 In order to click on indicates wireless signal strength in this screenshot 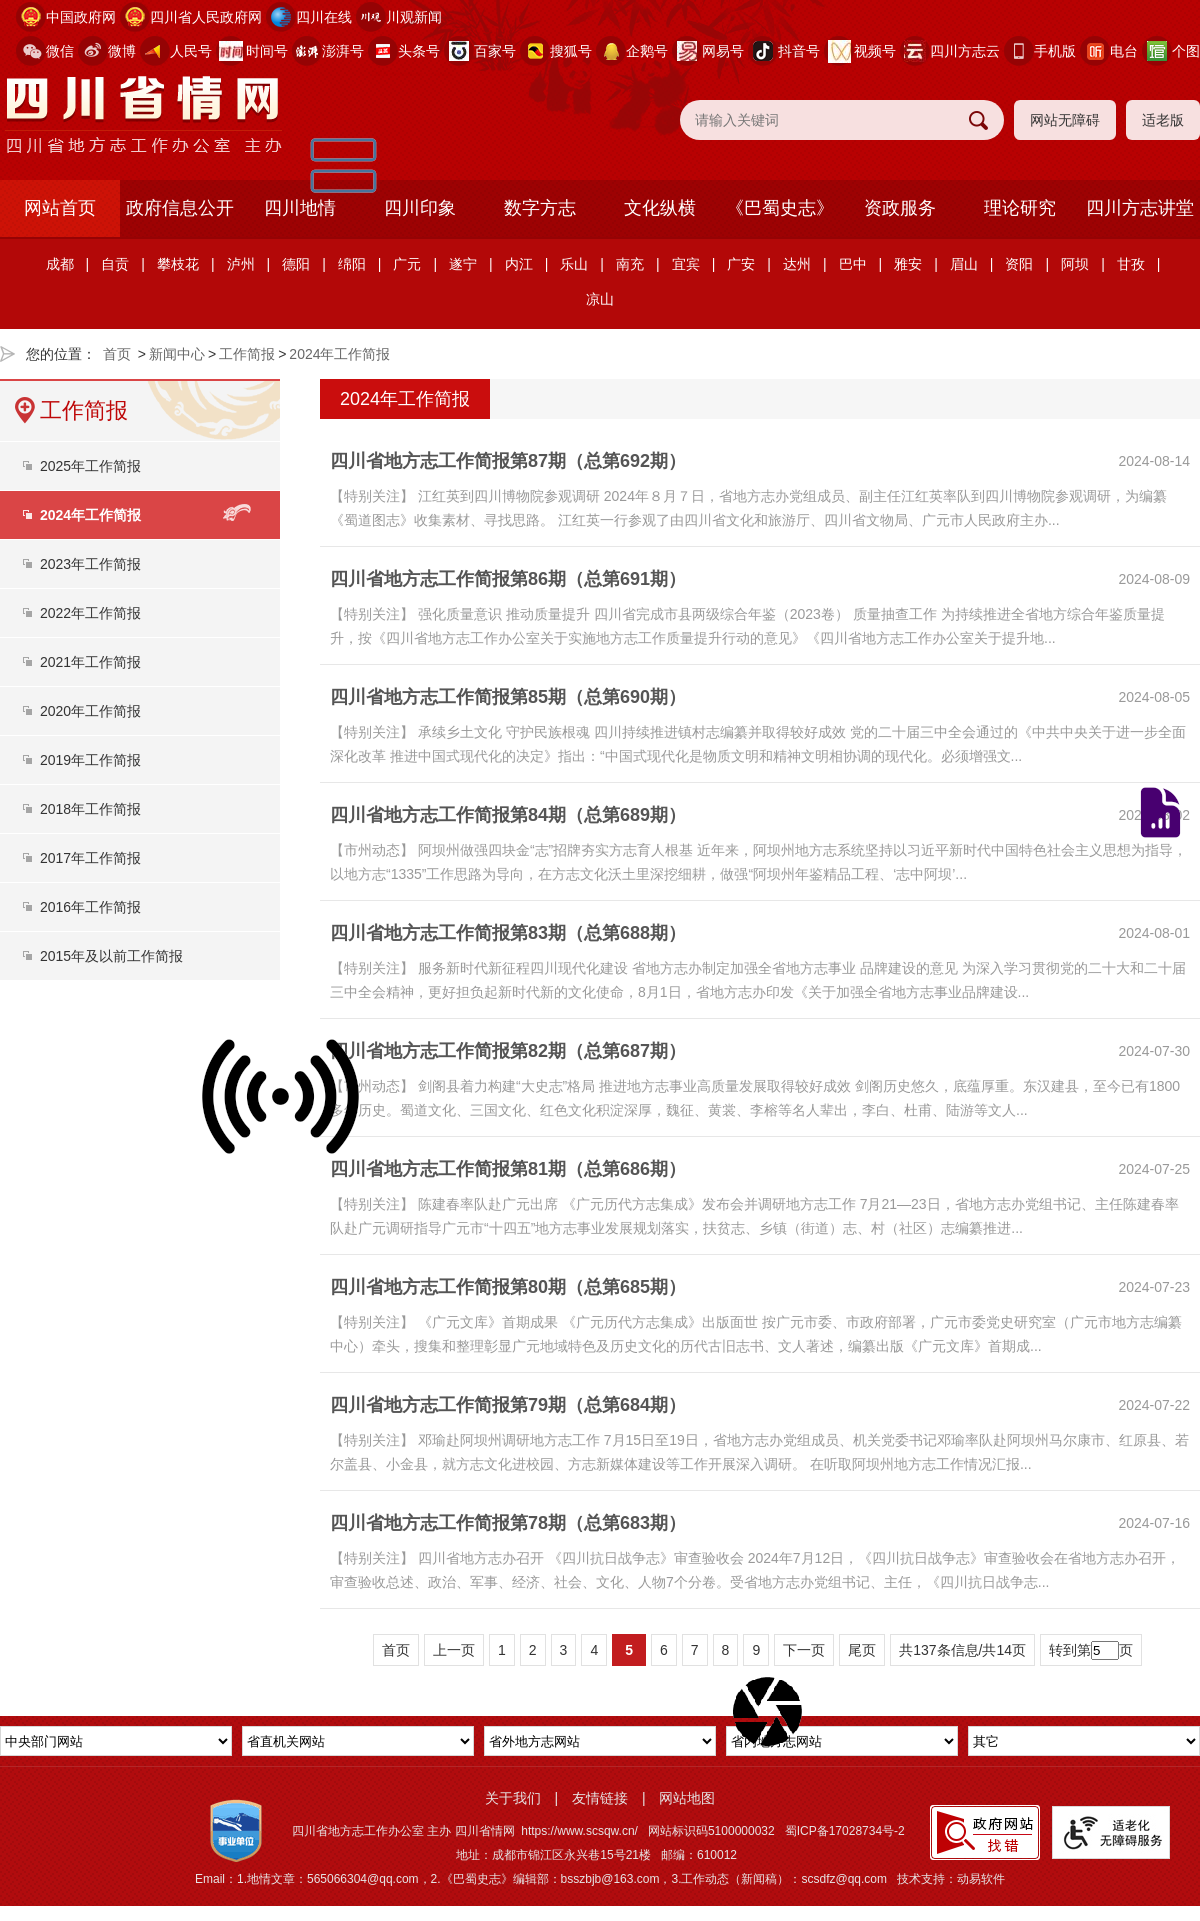, I will do `click(280, 1096)`.